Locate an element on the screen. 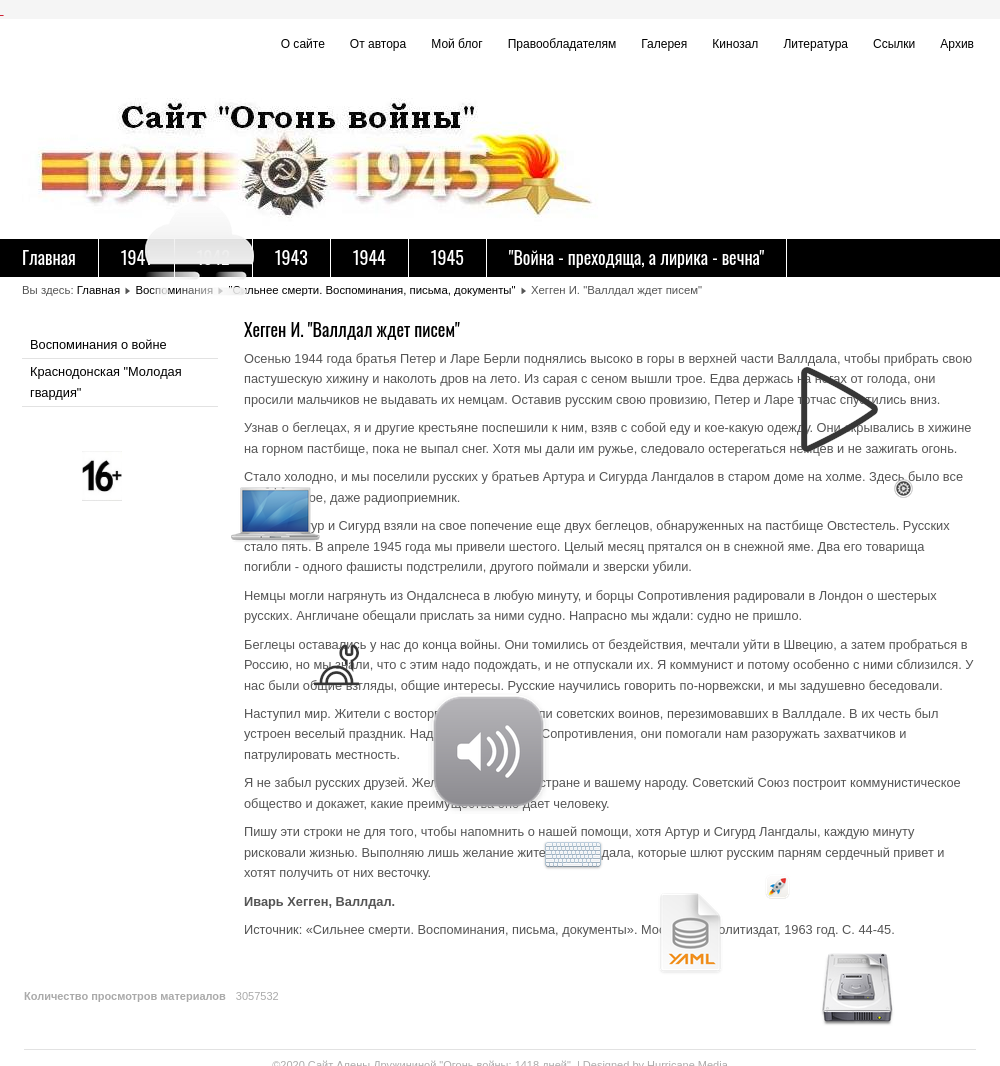 This screenshot has height=1066, width=1000. bluetooth keyboard connected is located at coordinates (573, 855).